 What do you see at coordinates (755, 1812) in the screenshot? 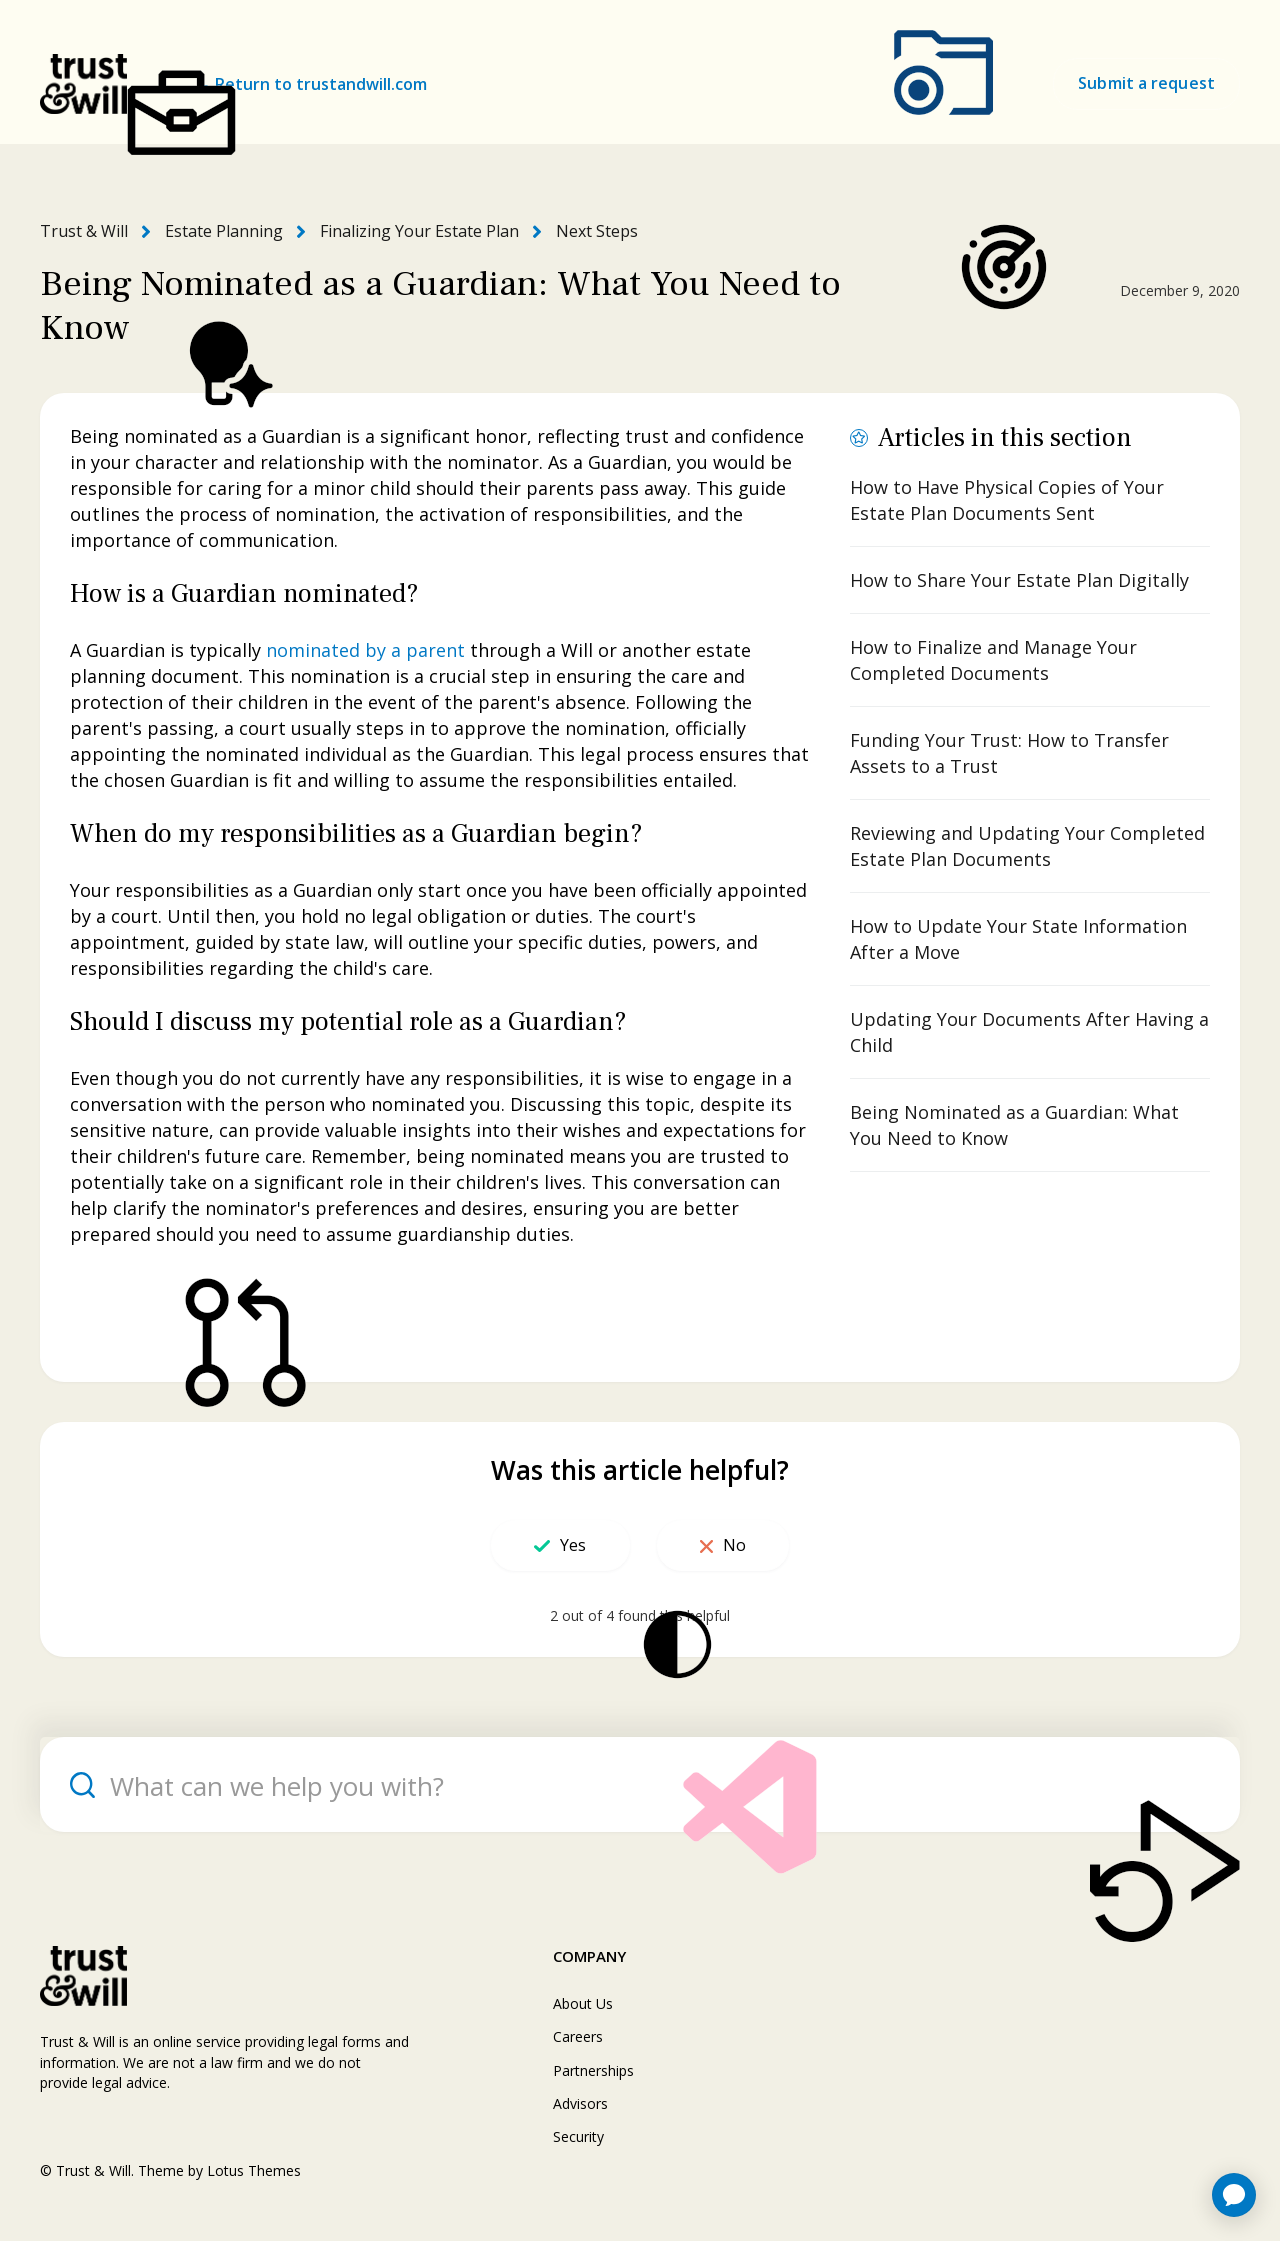
I see `open Visual Studio Code` at bounding box center [755, 1812].